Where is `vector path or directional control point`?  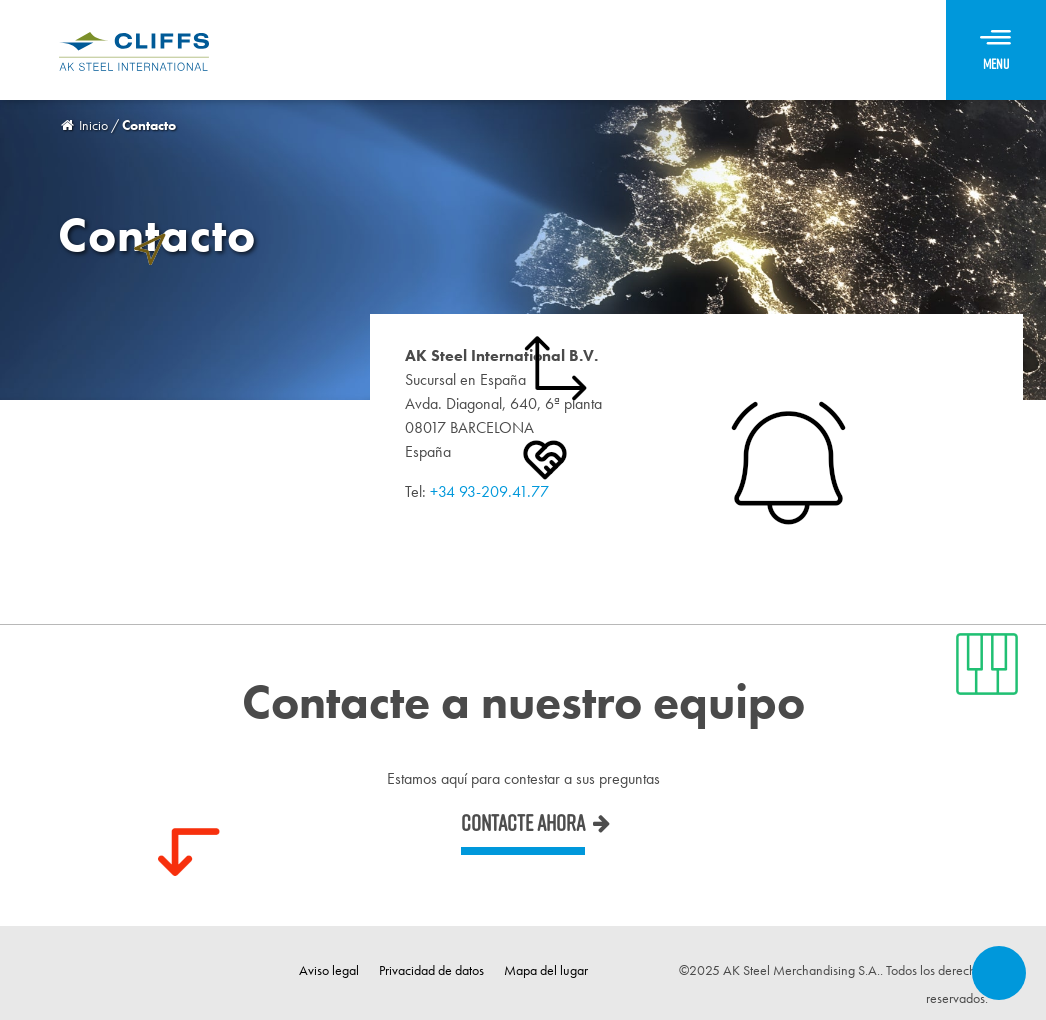 vector path or directional control point is located at coordinates (553, 367).